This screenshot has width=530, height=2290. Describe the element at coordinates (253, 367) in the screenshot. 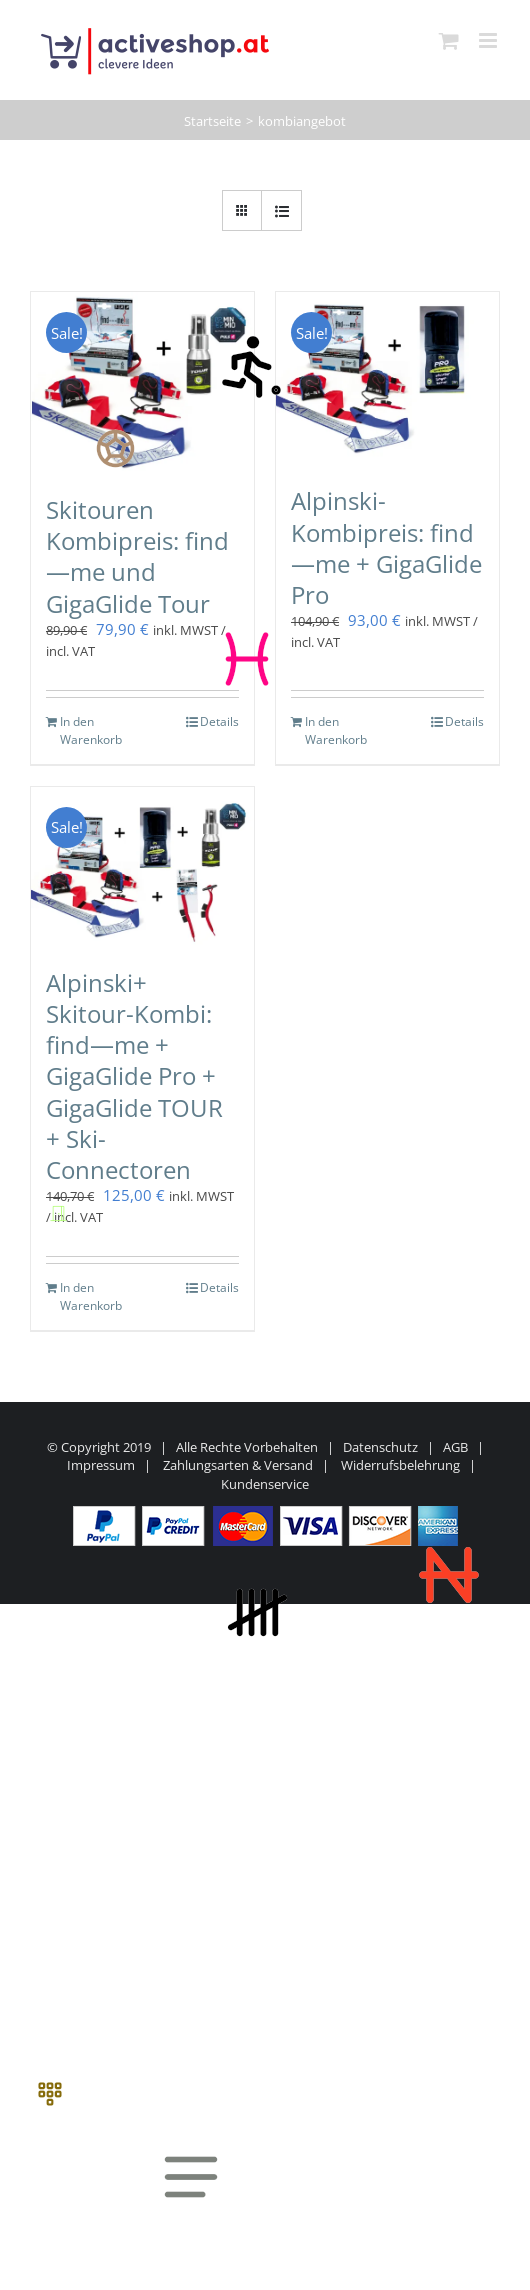

I see `access football or soccer games` at that location.